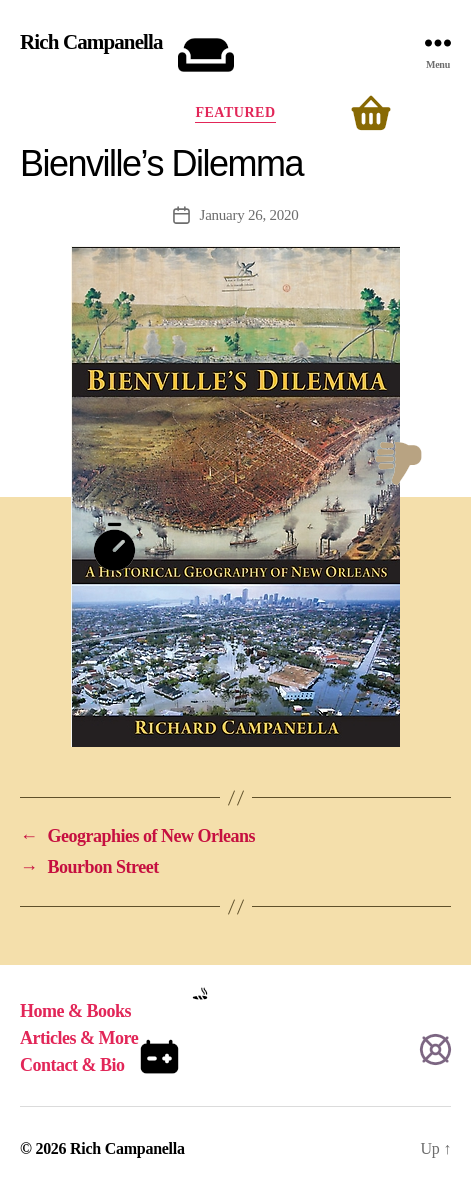 This screenshot has height=1191, width=471. Describe the element at coordinates (159, 1058) in the screenshot. I see `indicates vehicle battery status` at that location.